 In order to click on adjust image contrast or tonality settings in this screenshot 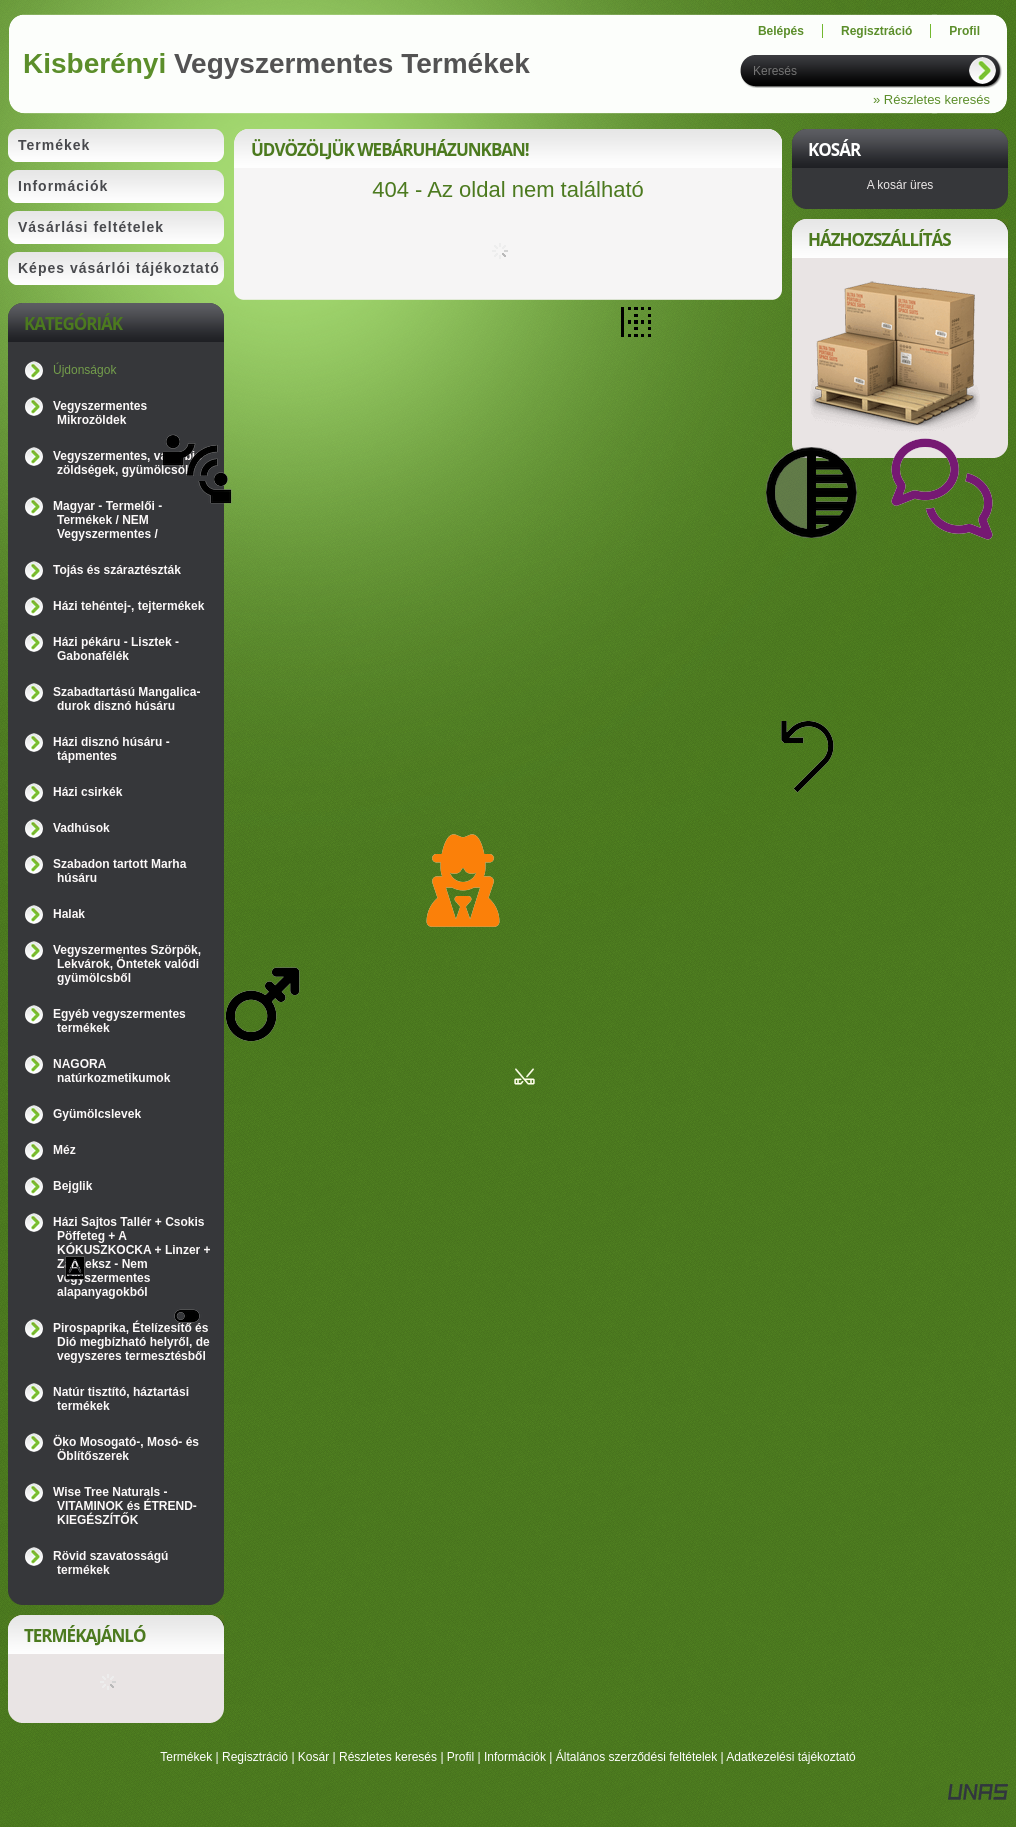, I will do `click(811, 492)`.